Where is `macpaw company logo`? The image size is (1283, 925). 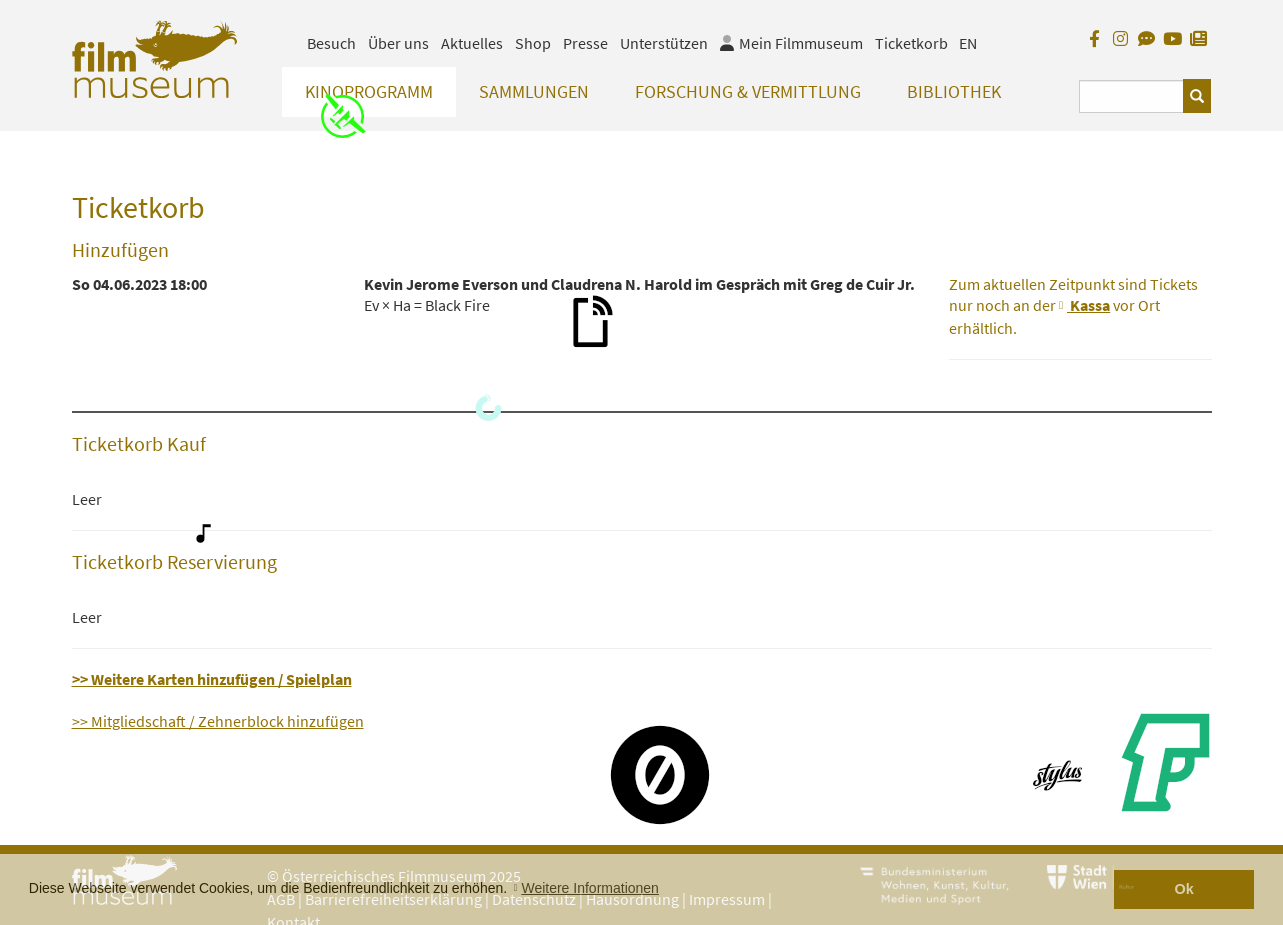
macpaw company logo is located at coordinates (488, 407).